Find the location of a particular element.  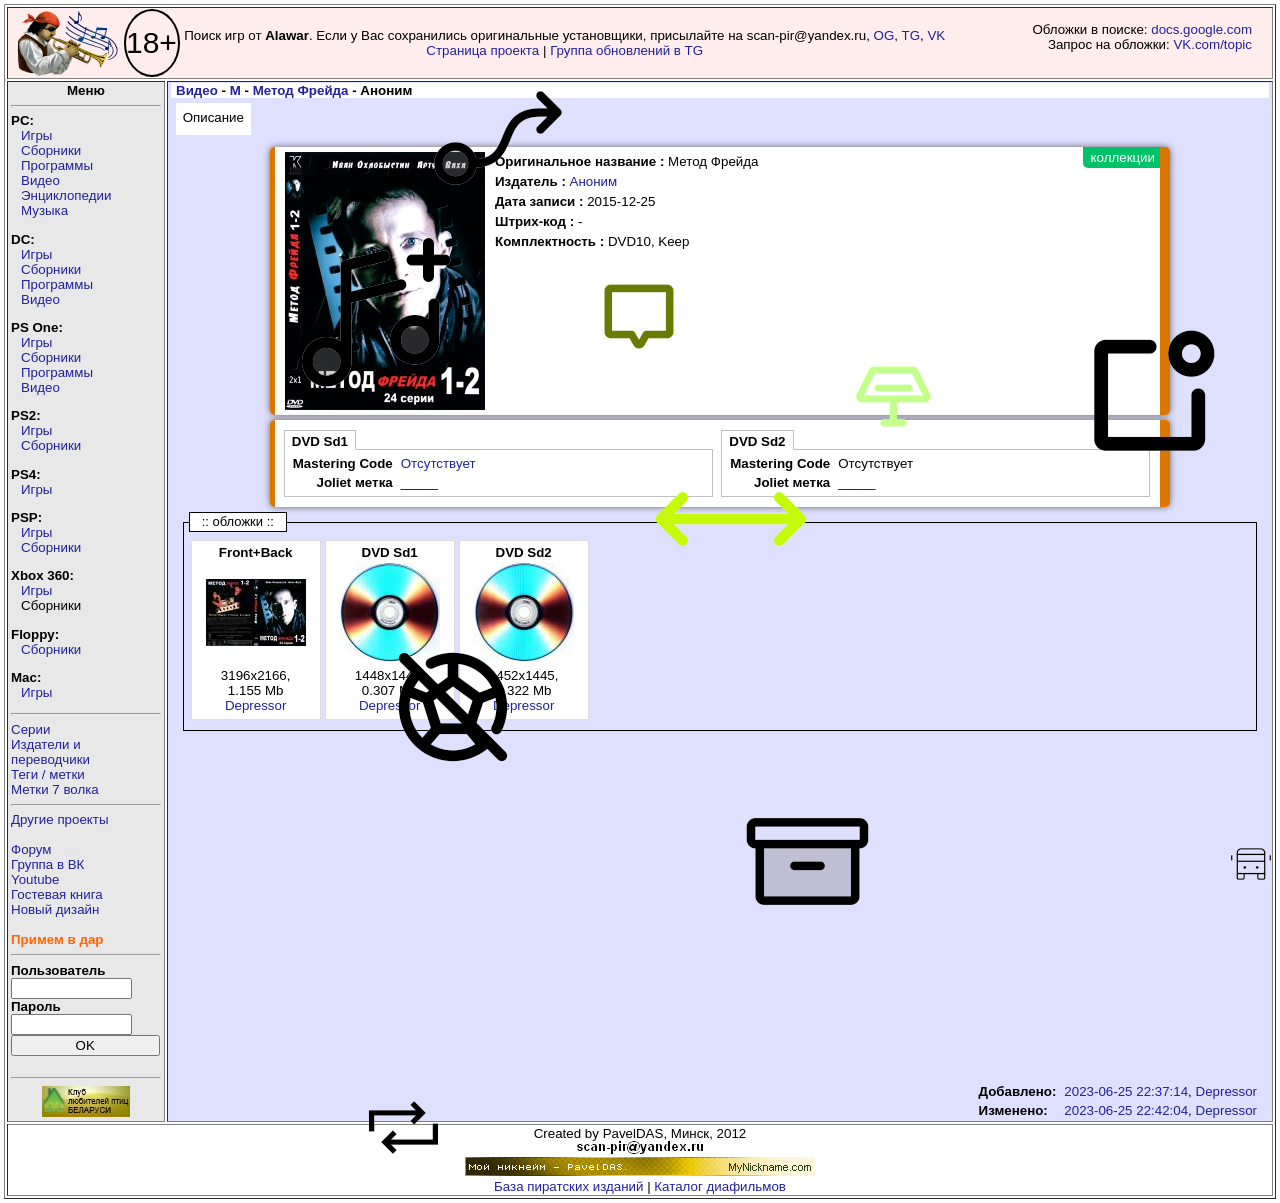

archive selected items is located at coordinates (807, 861).